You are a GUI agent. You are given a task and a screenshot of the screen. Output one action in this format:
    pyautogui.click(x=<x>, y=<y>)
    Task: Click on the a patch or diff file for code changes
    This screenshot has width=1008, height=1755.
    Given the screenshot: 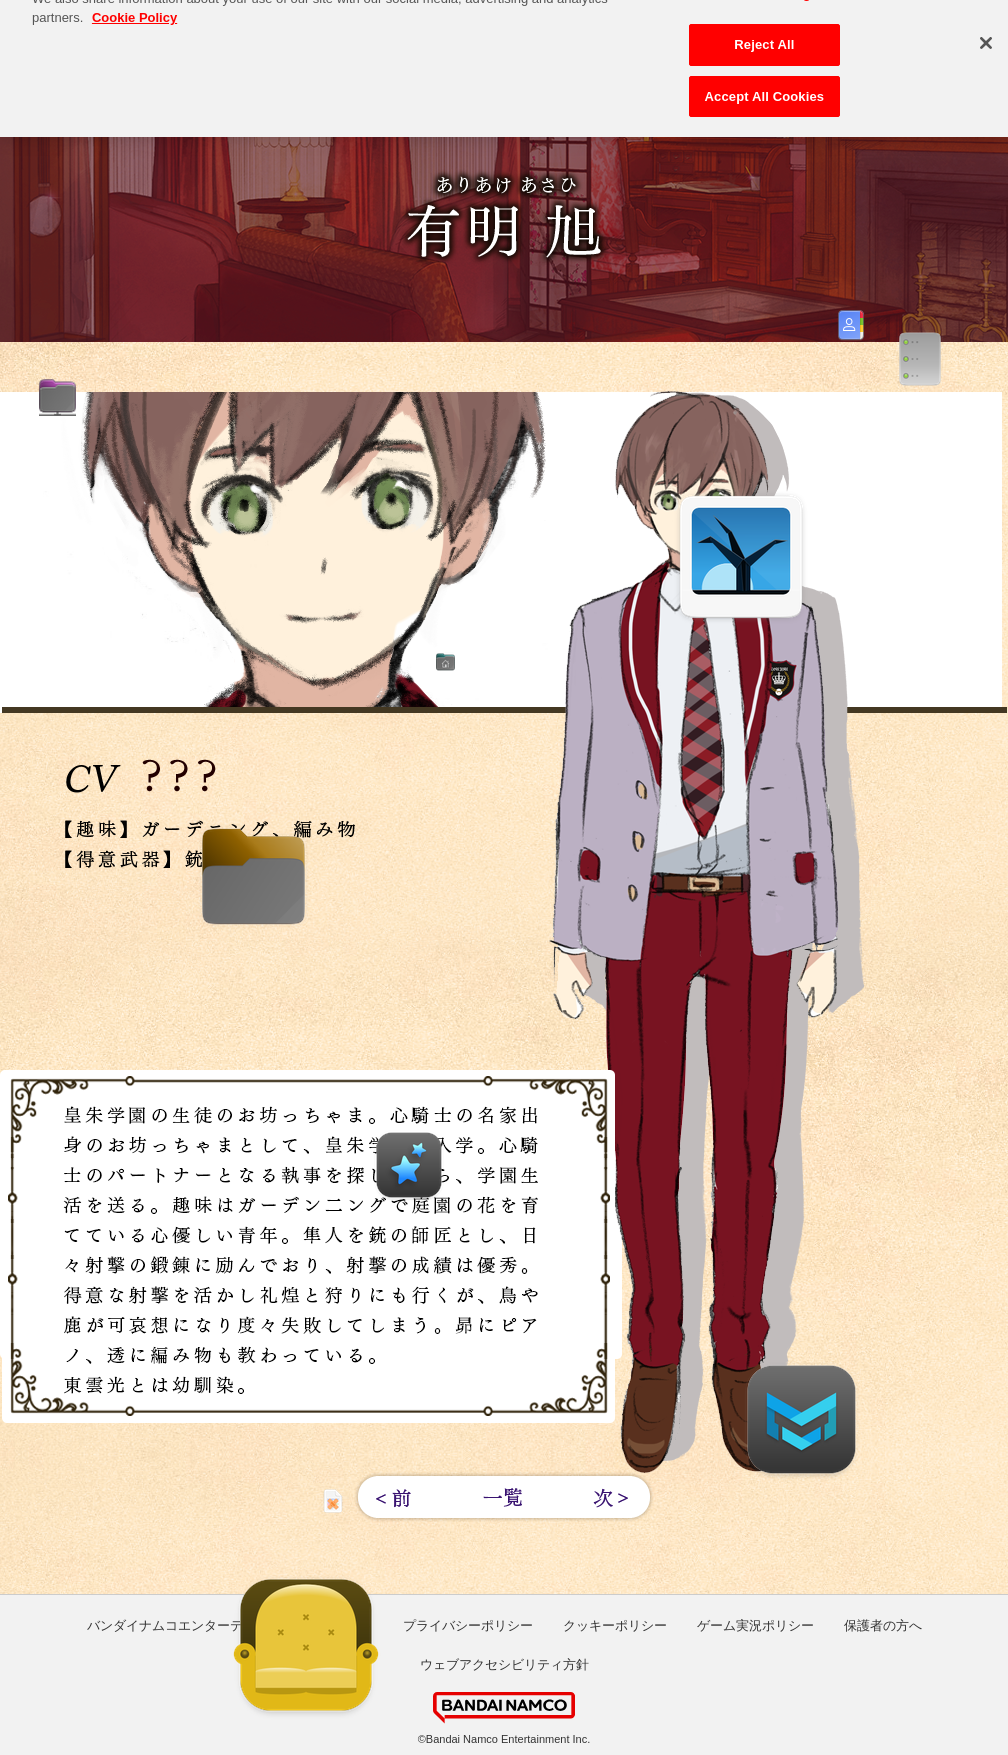 What is the action you would take?
    pyautogui.click(x=333, y=1501)
    